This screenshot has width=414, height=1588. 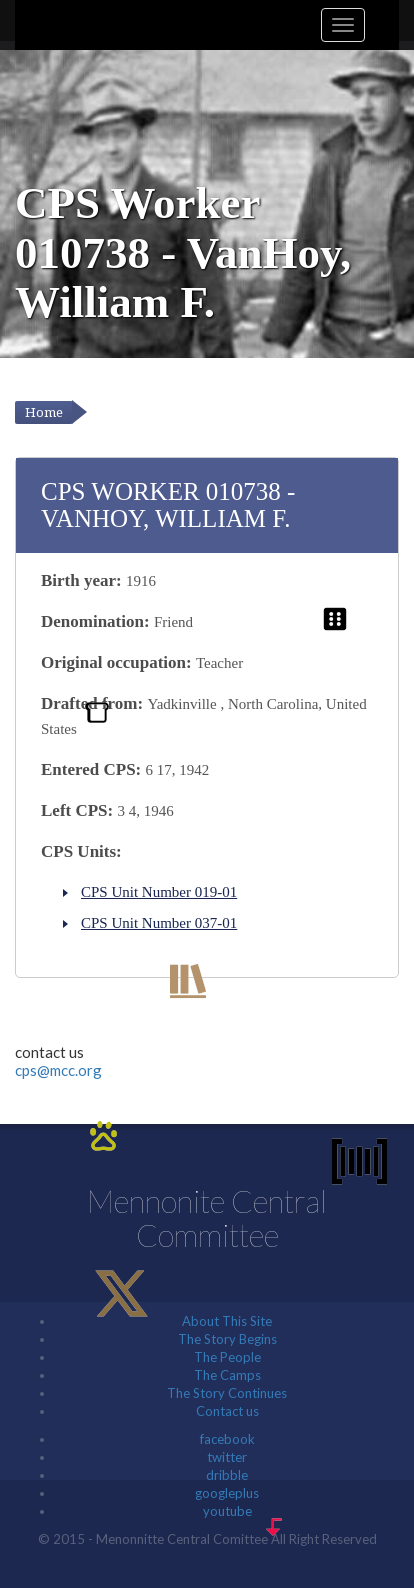 I want to click on navigate back and down in a menu hierarchy, so click(x=274, y=1526).